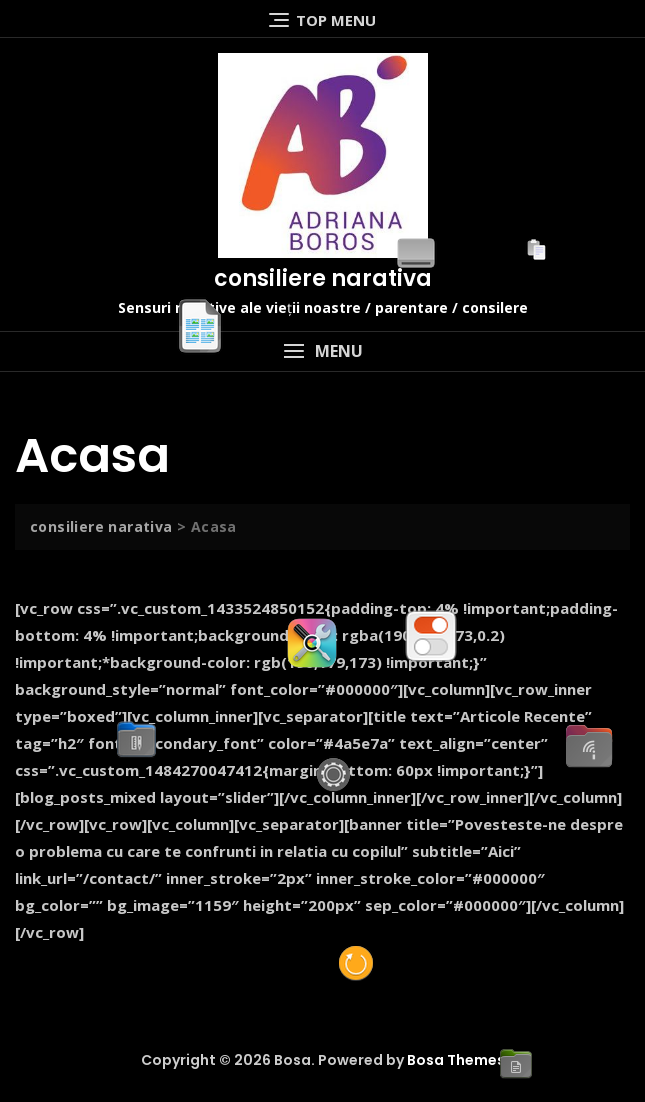 This screenshot has height=1102, width=645. I want to click on access system settings, so click(333, 774).